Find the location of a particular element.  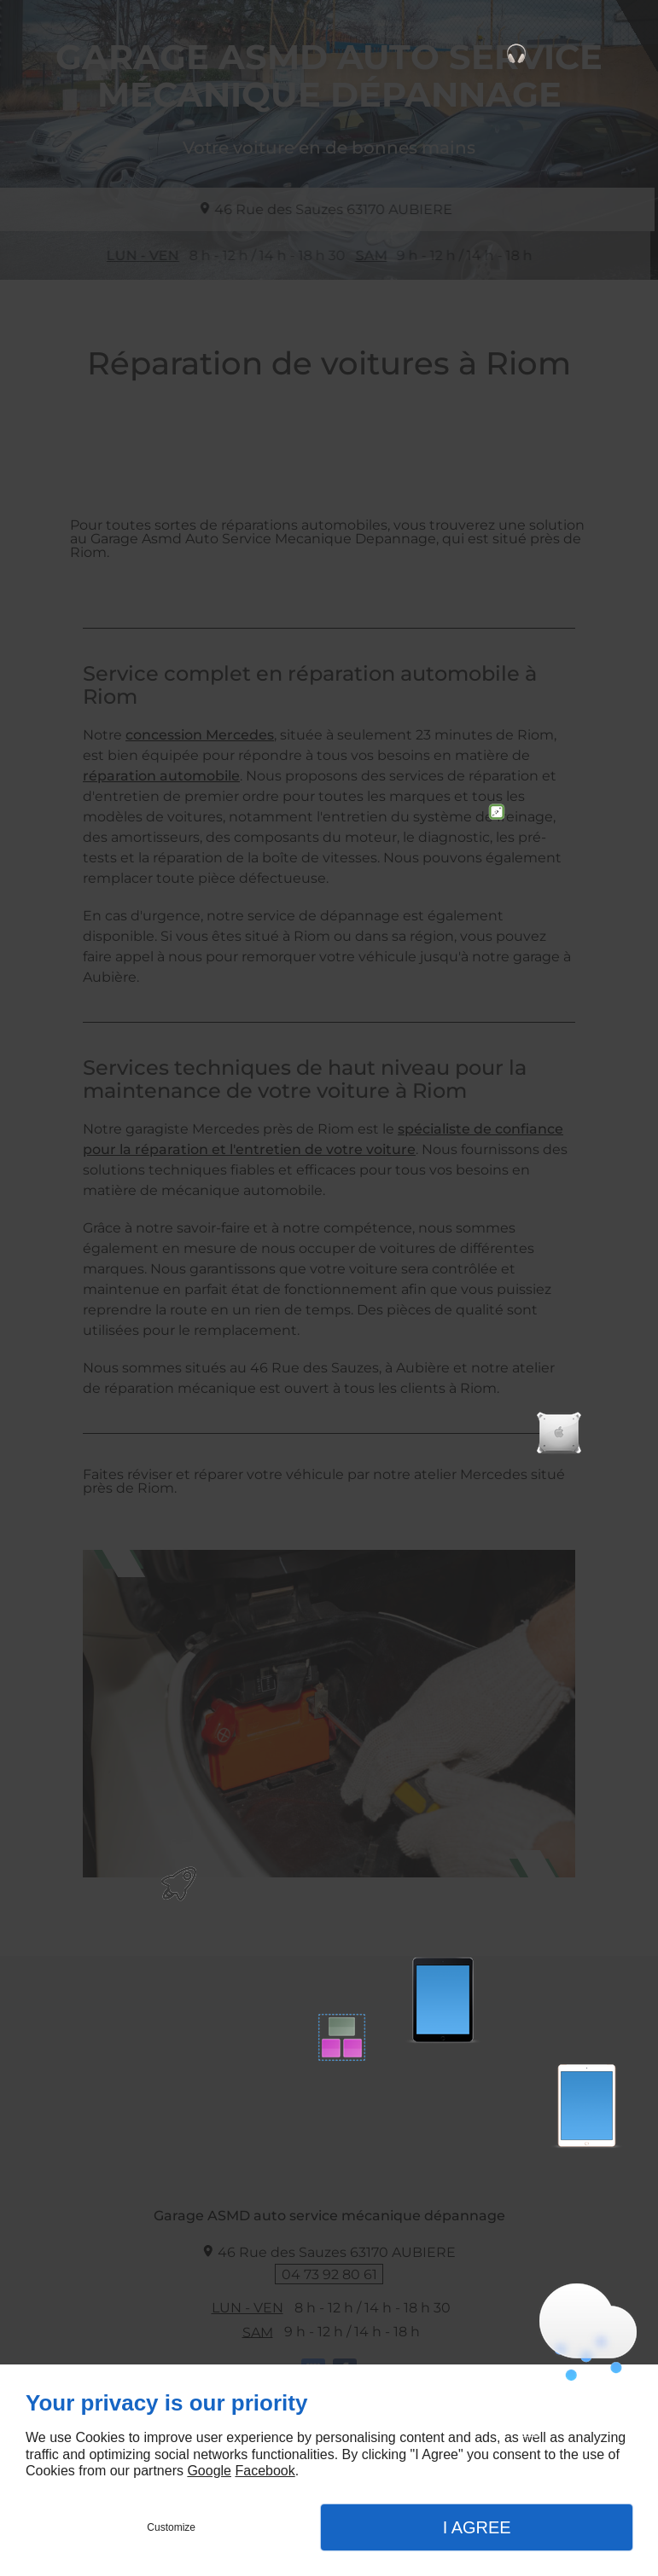

indicates freezing rain weather conditions is located at coordinates (588, 2332).